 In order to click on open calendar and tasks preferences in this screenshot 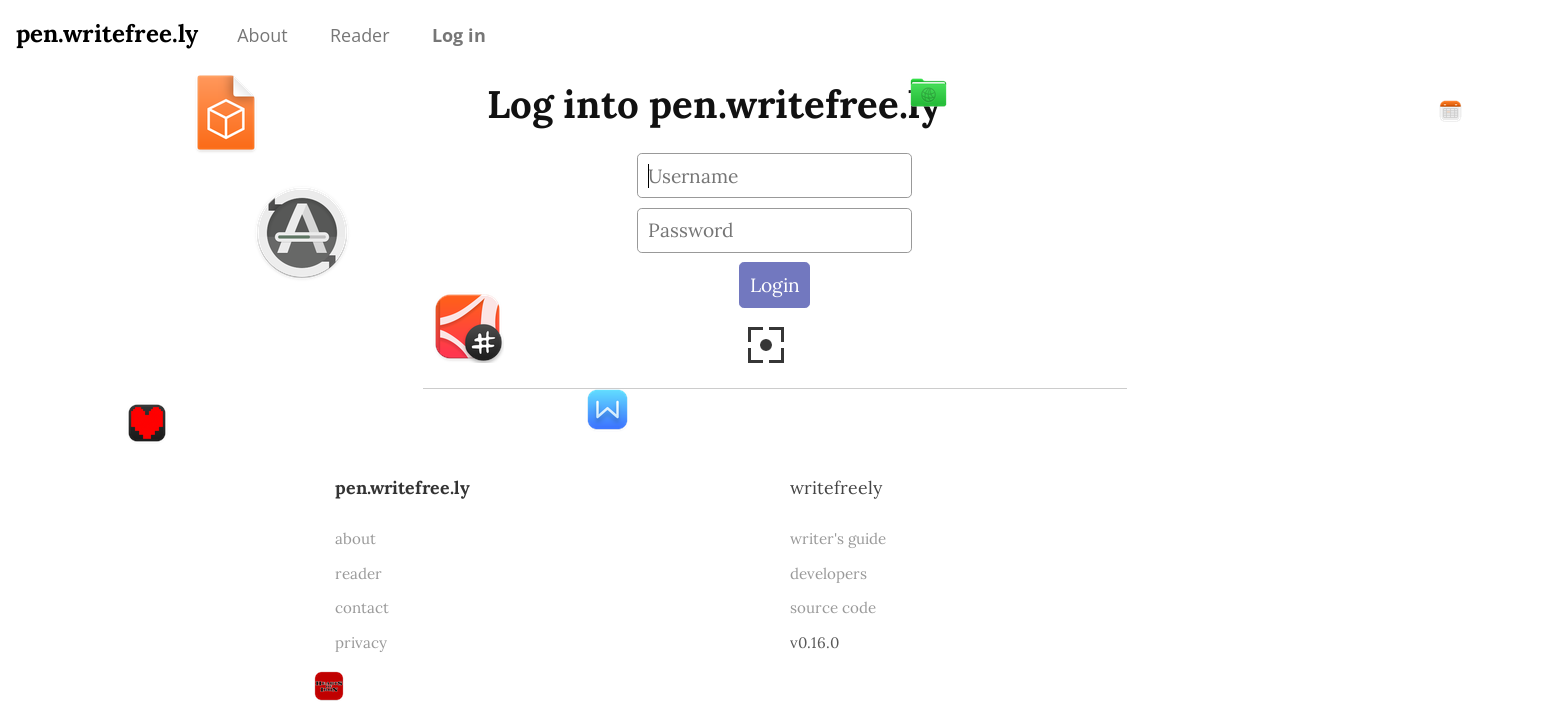, I will do `click(1450, 111)`.